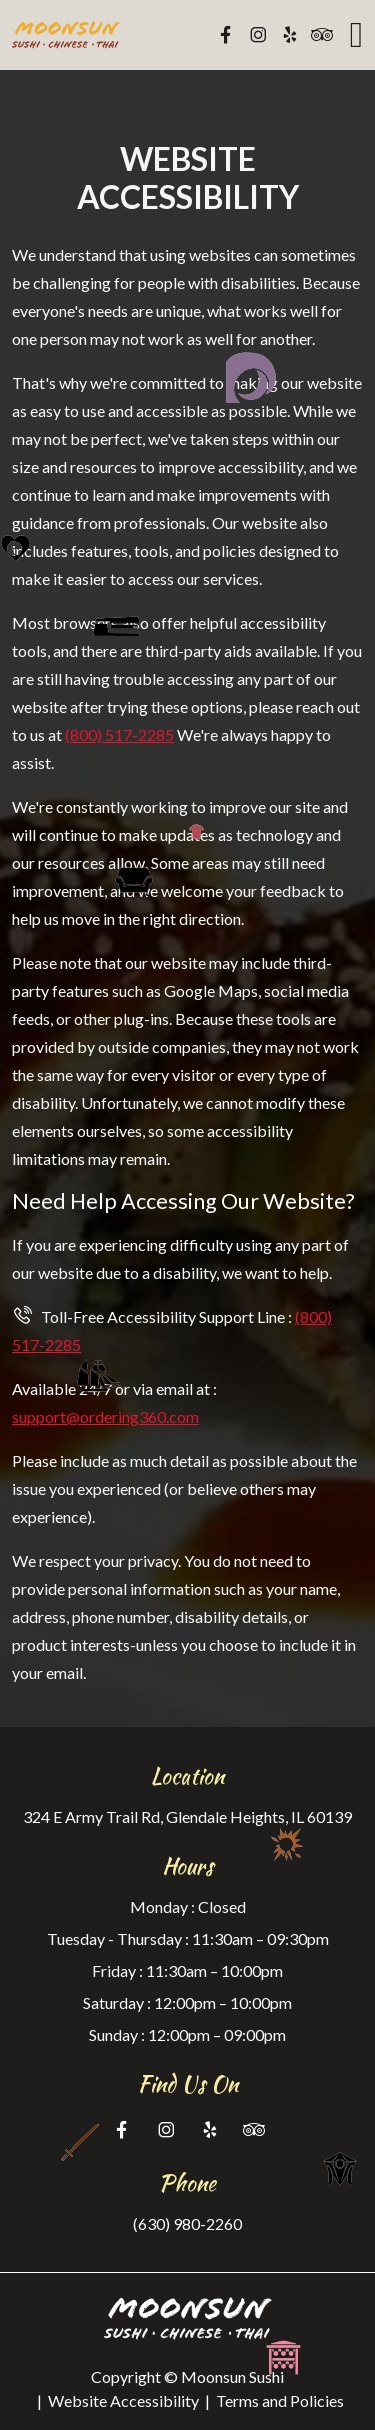 This screenshot has width=375, height=2430. I want to click on access traditional percussion instruments, so click(283, 2357).